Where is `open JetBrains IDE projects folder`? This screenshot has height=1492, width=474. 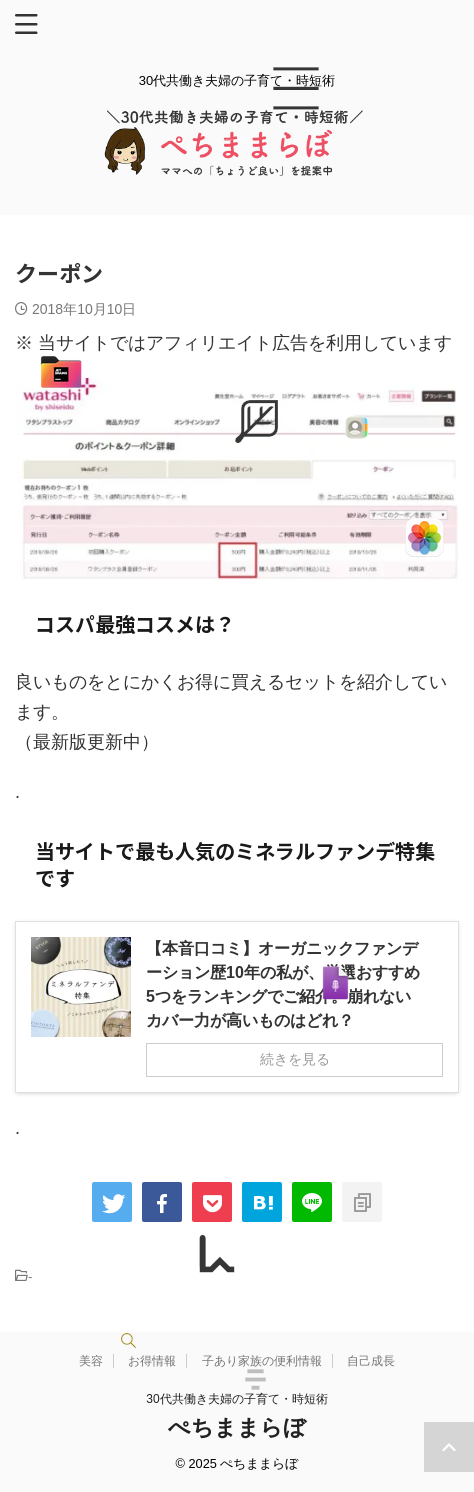
open JetBrains IDE projects folder is located at coordinates (61, 373).